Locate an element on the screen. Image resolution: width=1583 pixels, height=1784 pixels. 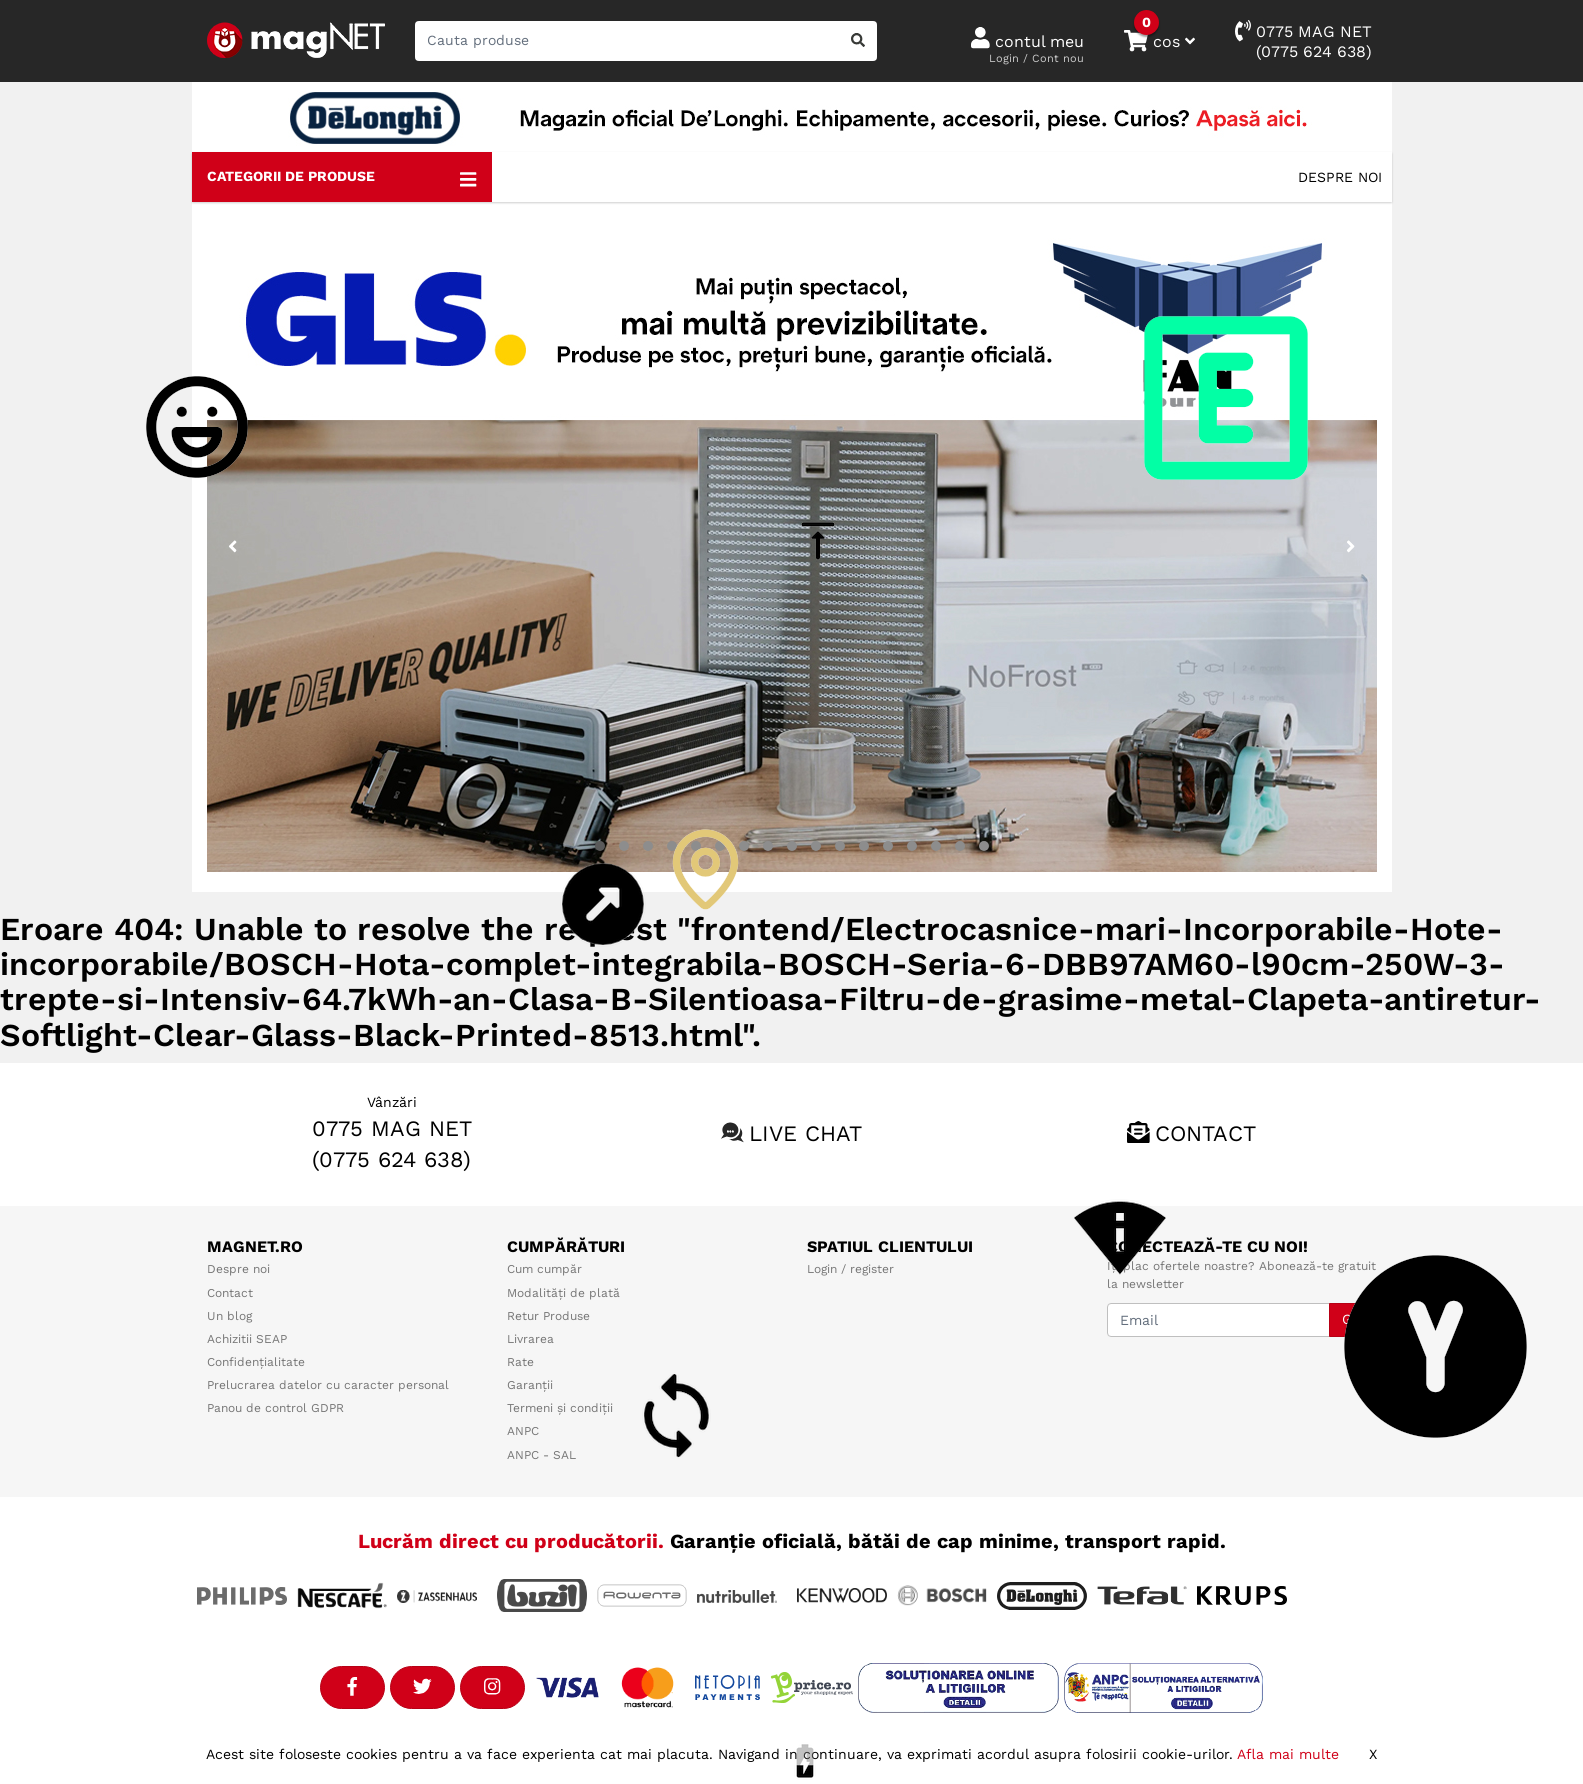
indicates battery is charging at 30% capacity is located at coordinates (805, 1761).